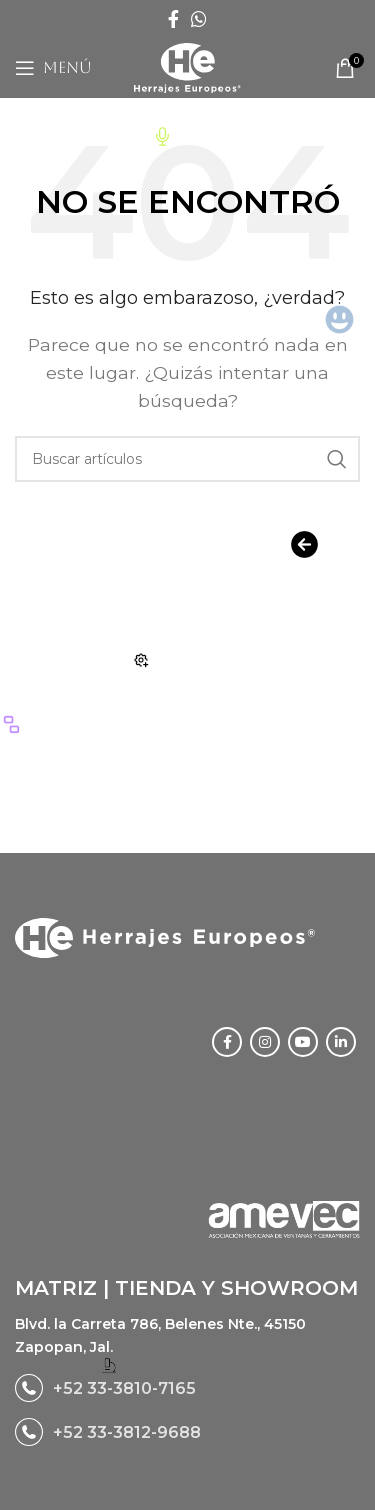 The height and width of the screenshot is (1510, 375). I want to click on ungroup selected objects, so click(11, 724).